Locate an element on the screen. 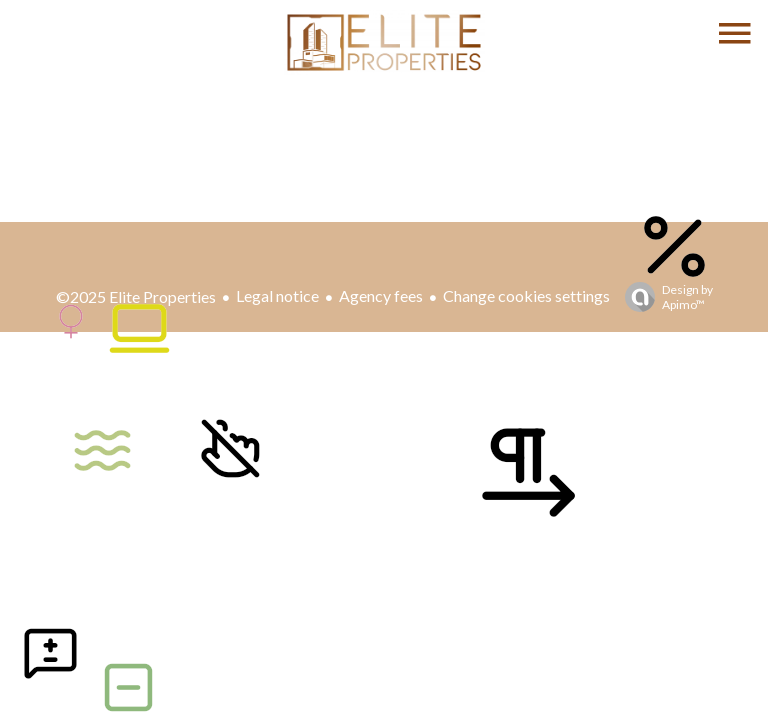 Image resolution: width=768 pixels, height=720 pixels. indicates water or aquatic features is located at coordinates (102, 450).